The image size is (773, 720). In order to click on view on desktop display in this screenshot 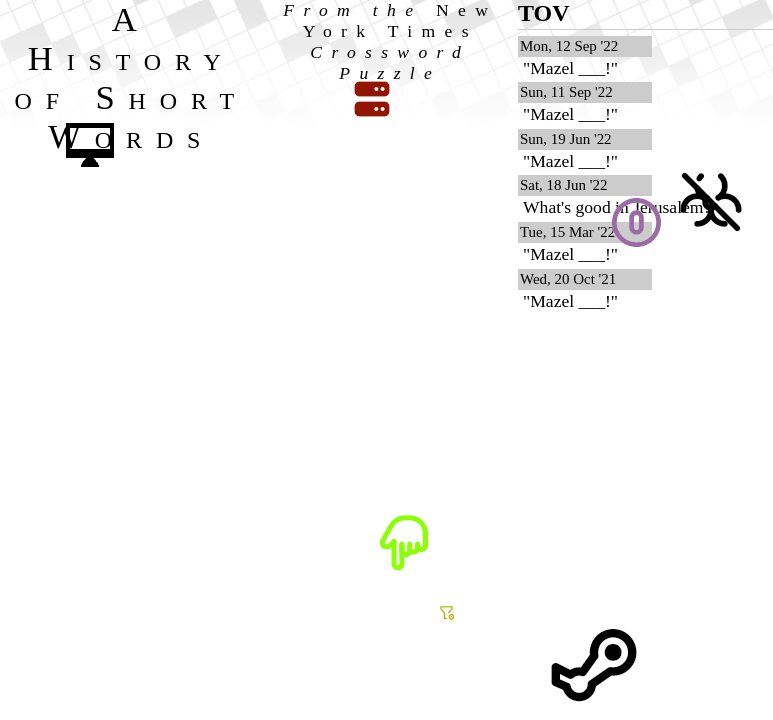, I will do `click(90, 145)`.